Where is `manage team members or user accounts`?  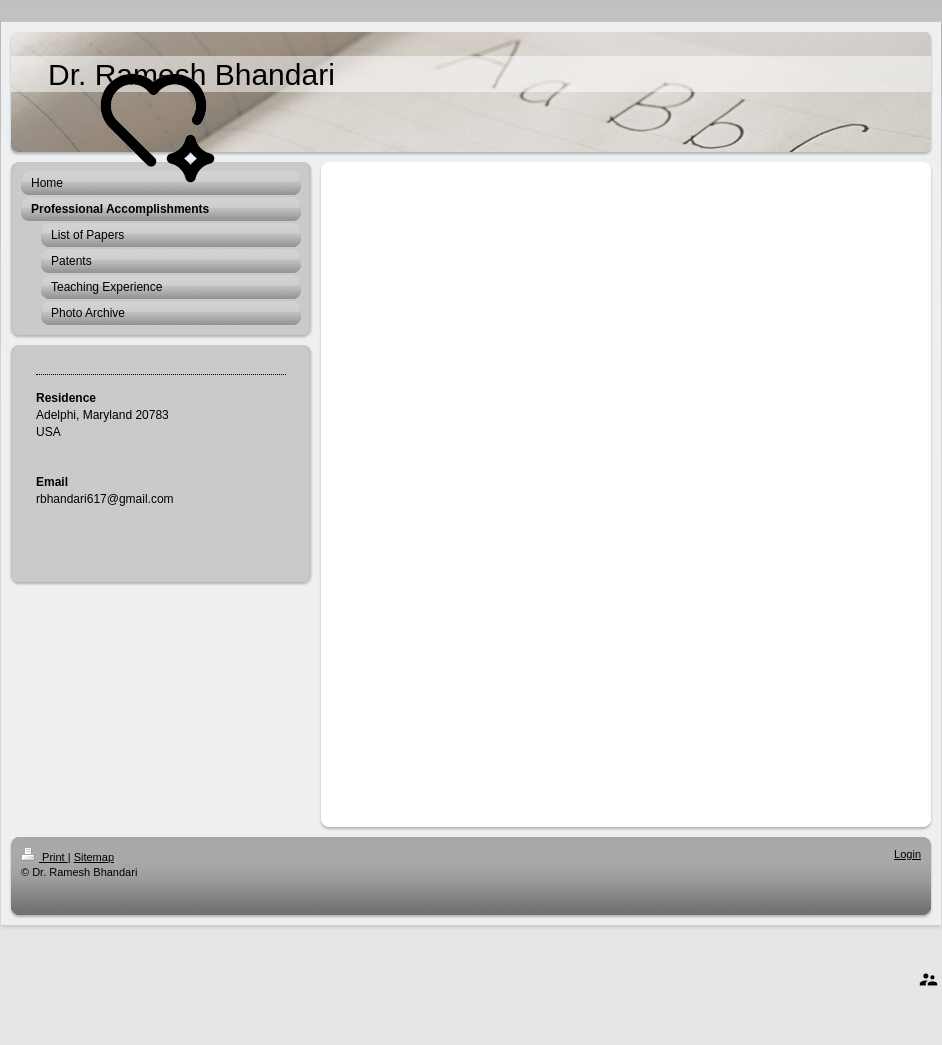
manage team members or user accounts is located at coordinates (928, 979).